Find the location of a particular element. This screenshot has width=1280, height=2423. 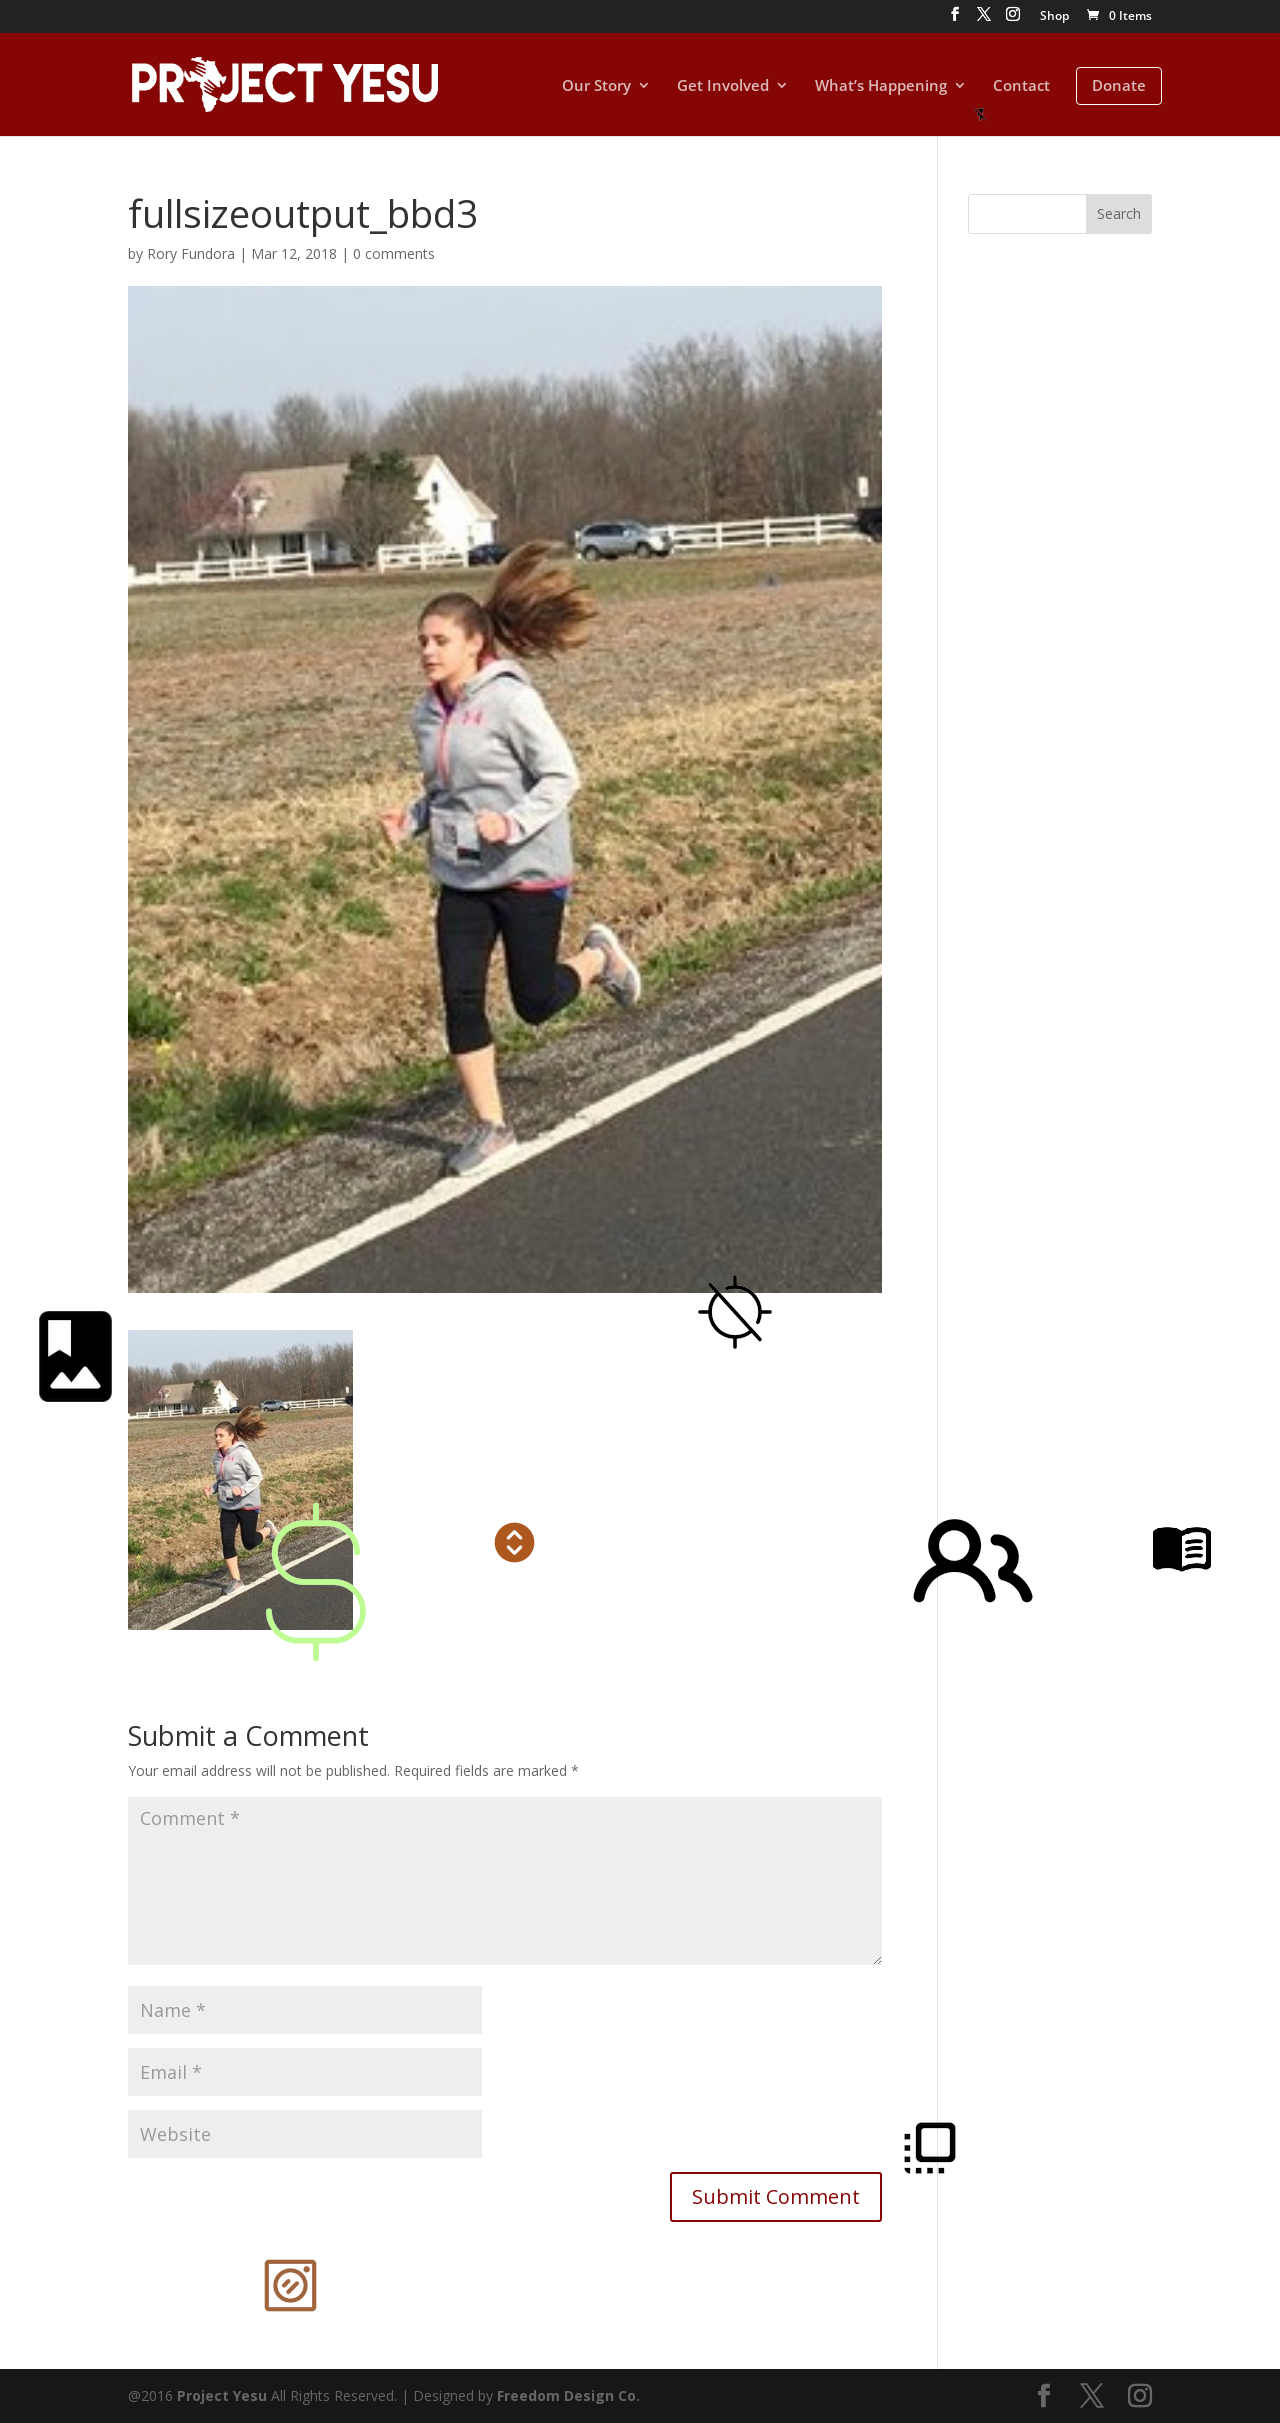

open menu or documentation is located at coordinates (1182, 1547).